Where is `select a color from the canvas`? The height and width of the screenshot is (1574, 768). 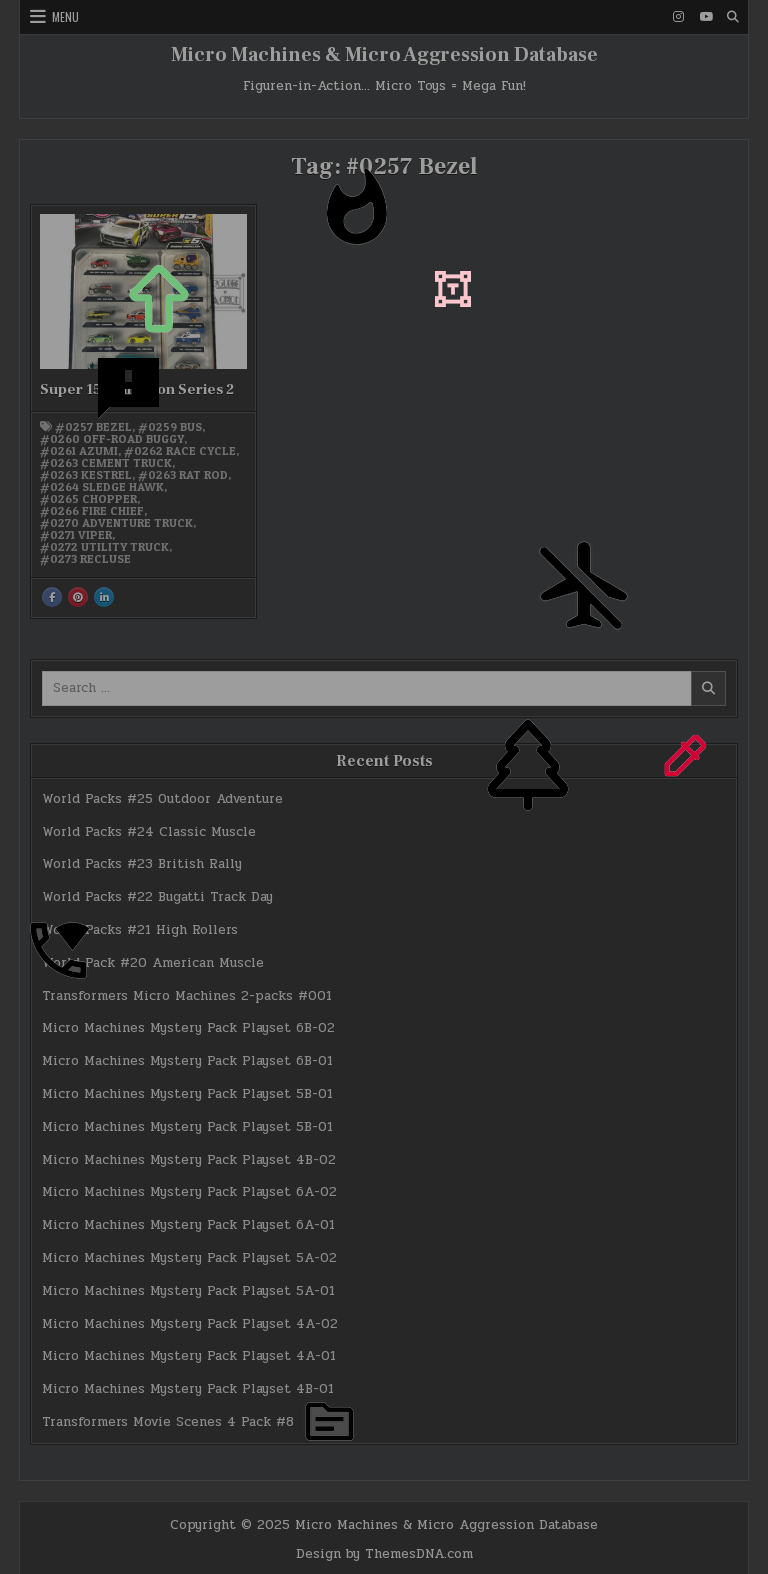
select a color from the canvas is located at coordinates (685, 755).